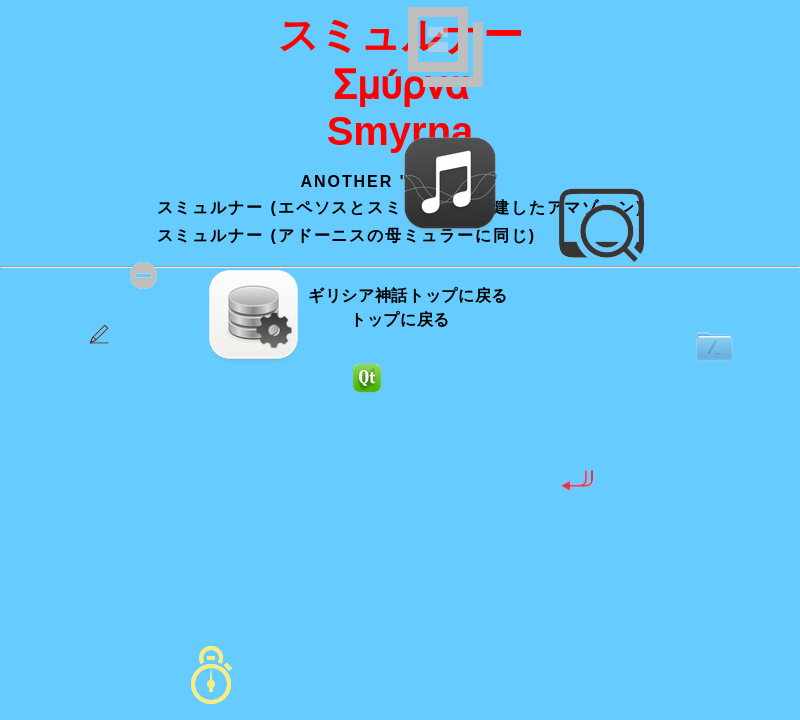 This screenshot has width=800, height=720. What do you see at coordinates (99, 334) in the screenshot?
I see `edit app launcher settings` at bounding box center [99, 334].